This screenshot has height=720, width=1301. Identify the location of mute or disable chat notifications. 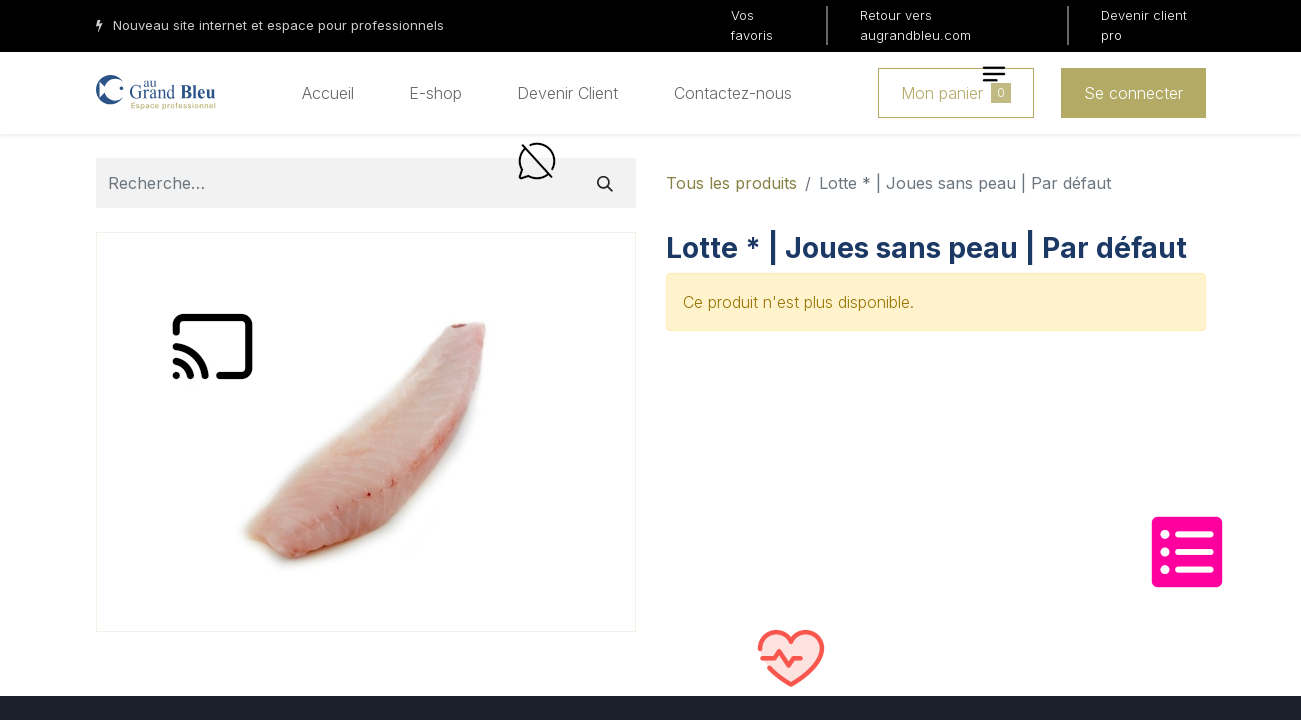
(537, 161).